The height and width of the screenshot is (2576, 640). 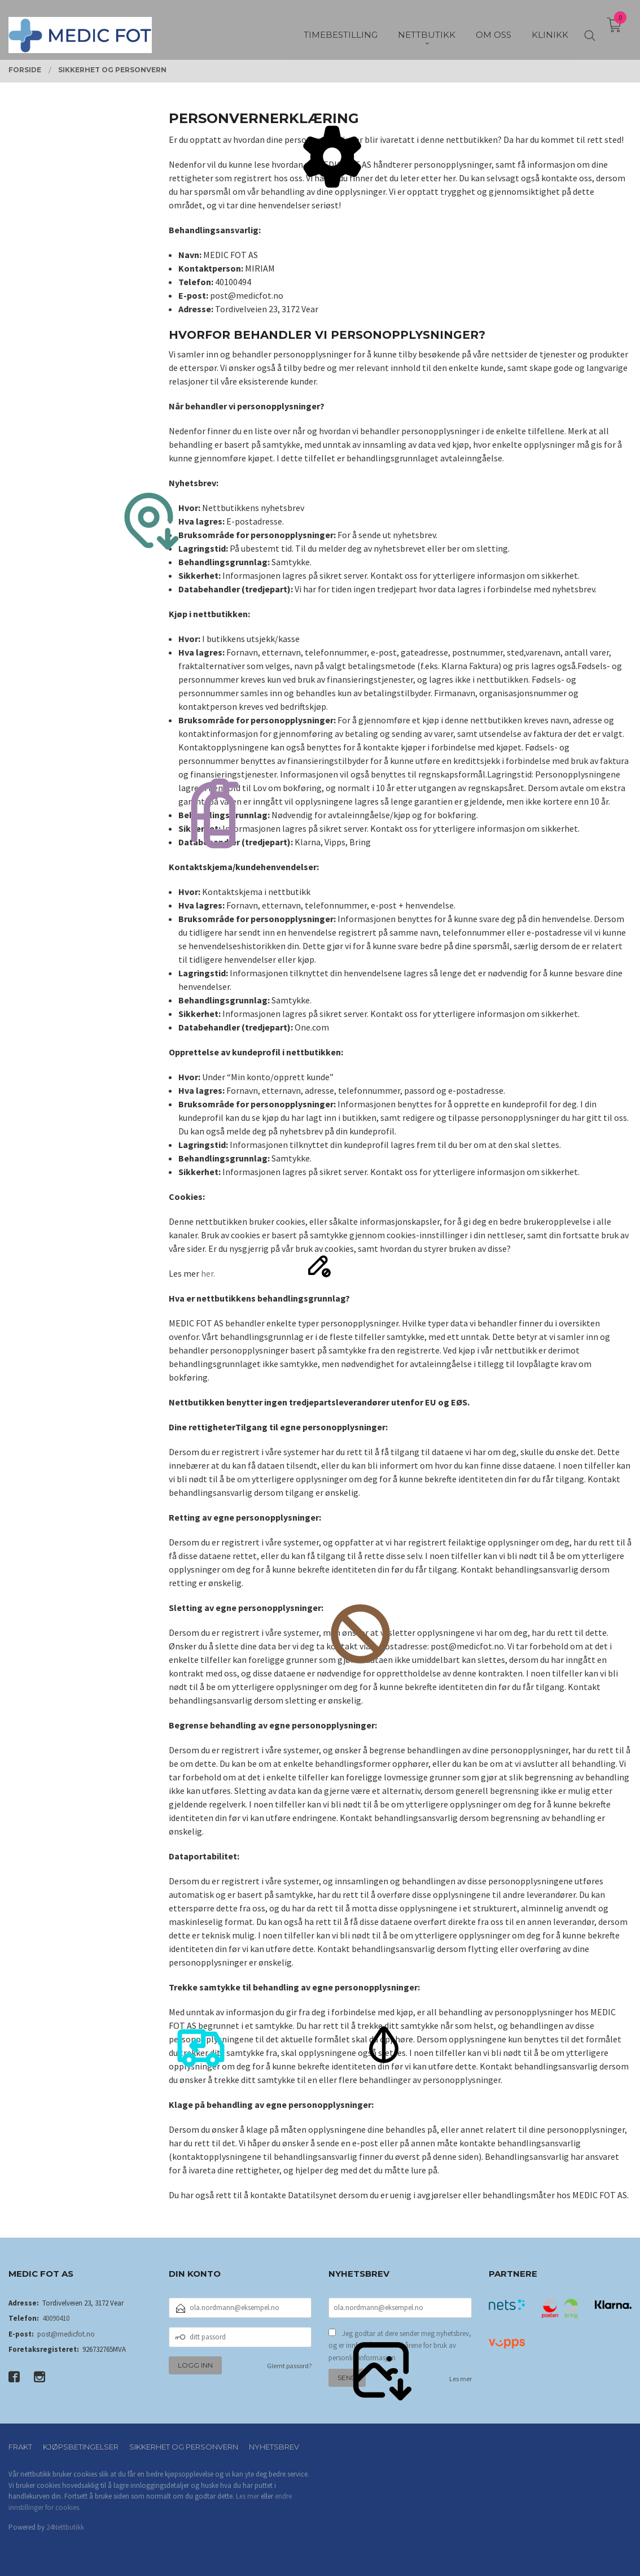 I want to click on download image to device, so click(x=381, y=2370).